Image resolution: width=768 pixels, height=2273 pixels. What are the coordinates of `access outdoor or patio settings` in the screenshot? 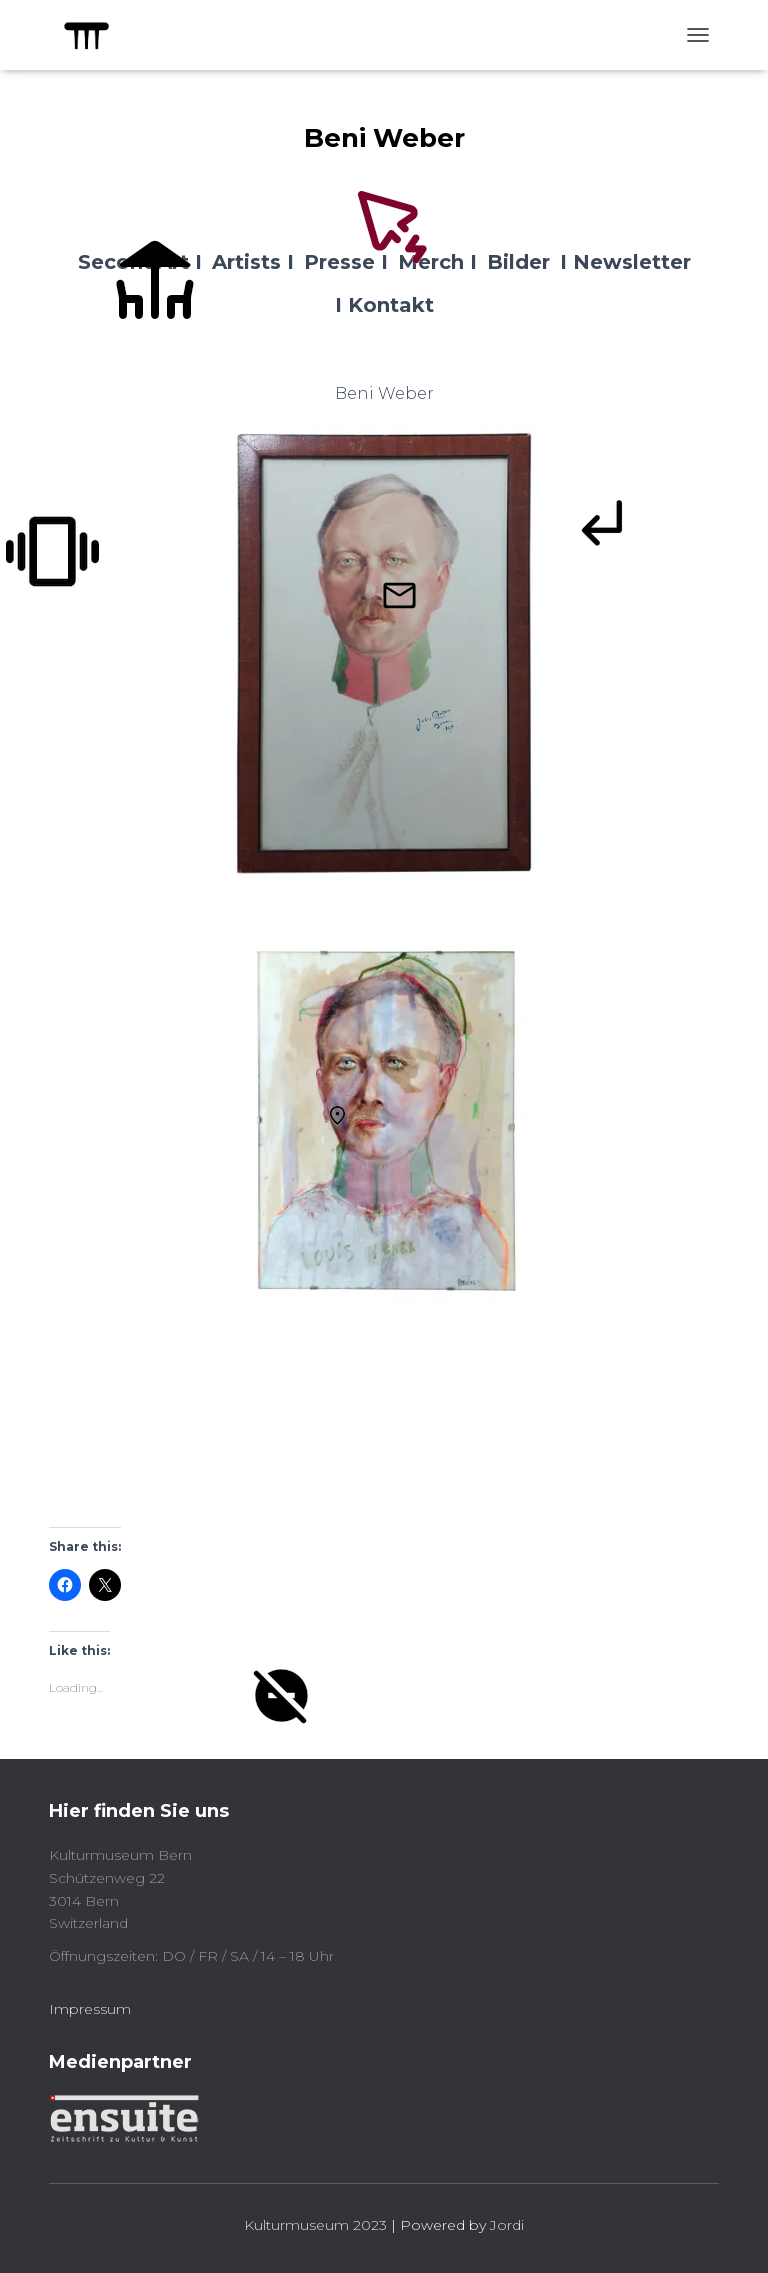 It's located at (155, 279).